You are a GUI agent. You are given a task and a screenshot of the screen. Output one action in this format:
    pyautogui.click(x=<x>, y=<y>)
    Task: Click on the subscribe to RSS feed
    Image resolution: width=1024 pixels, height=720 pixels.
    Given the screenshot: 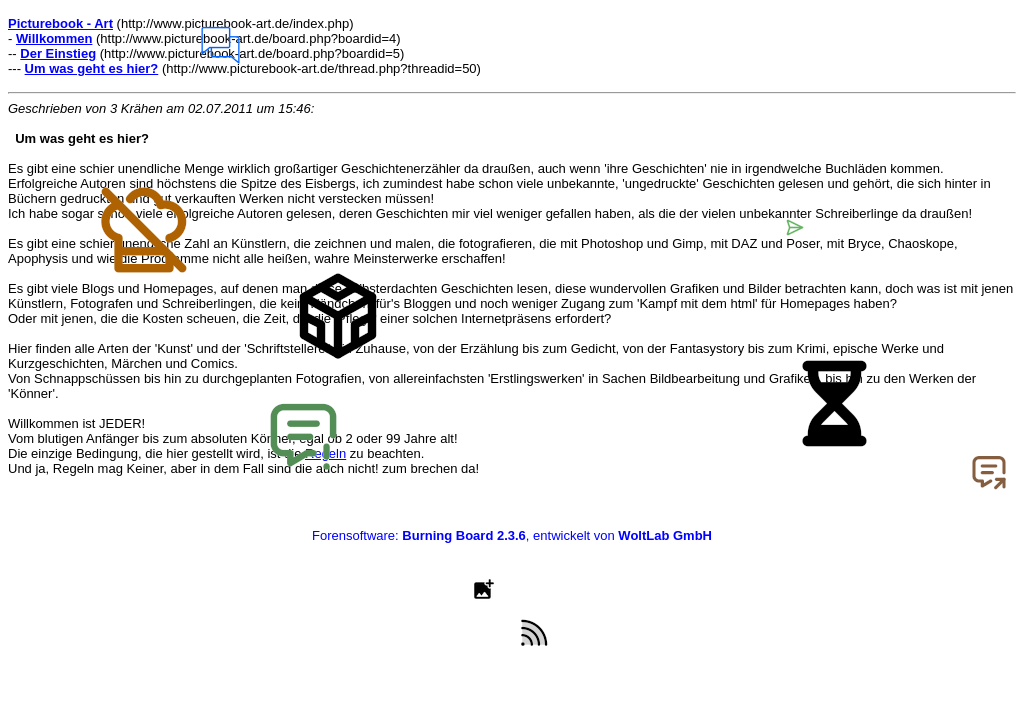 What is the action you would take?
    pyautogui.click(x=533, y=634)
    